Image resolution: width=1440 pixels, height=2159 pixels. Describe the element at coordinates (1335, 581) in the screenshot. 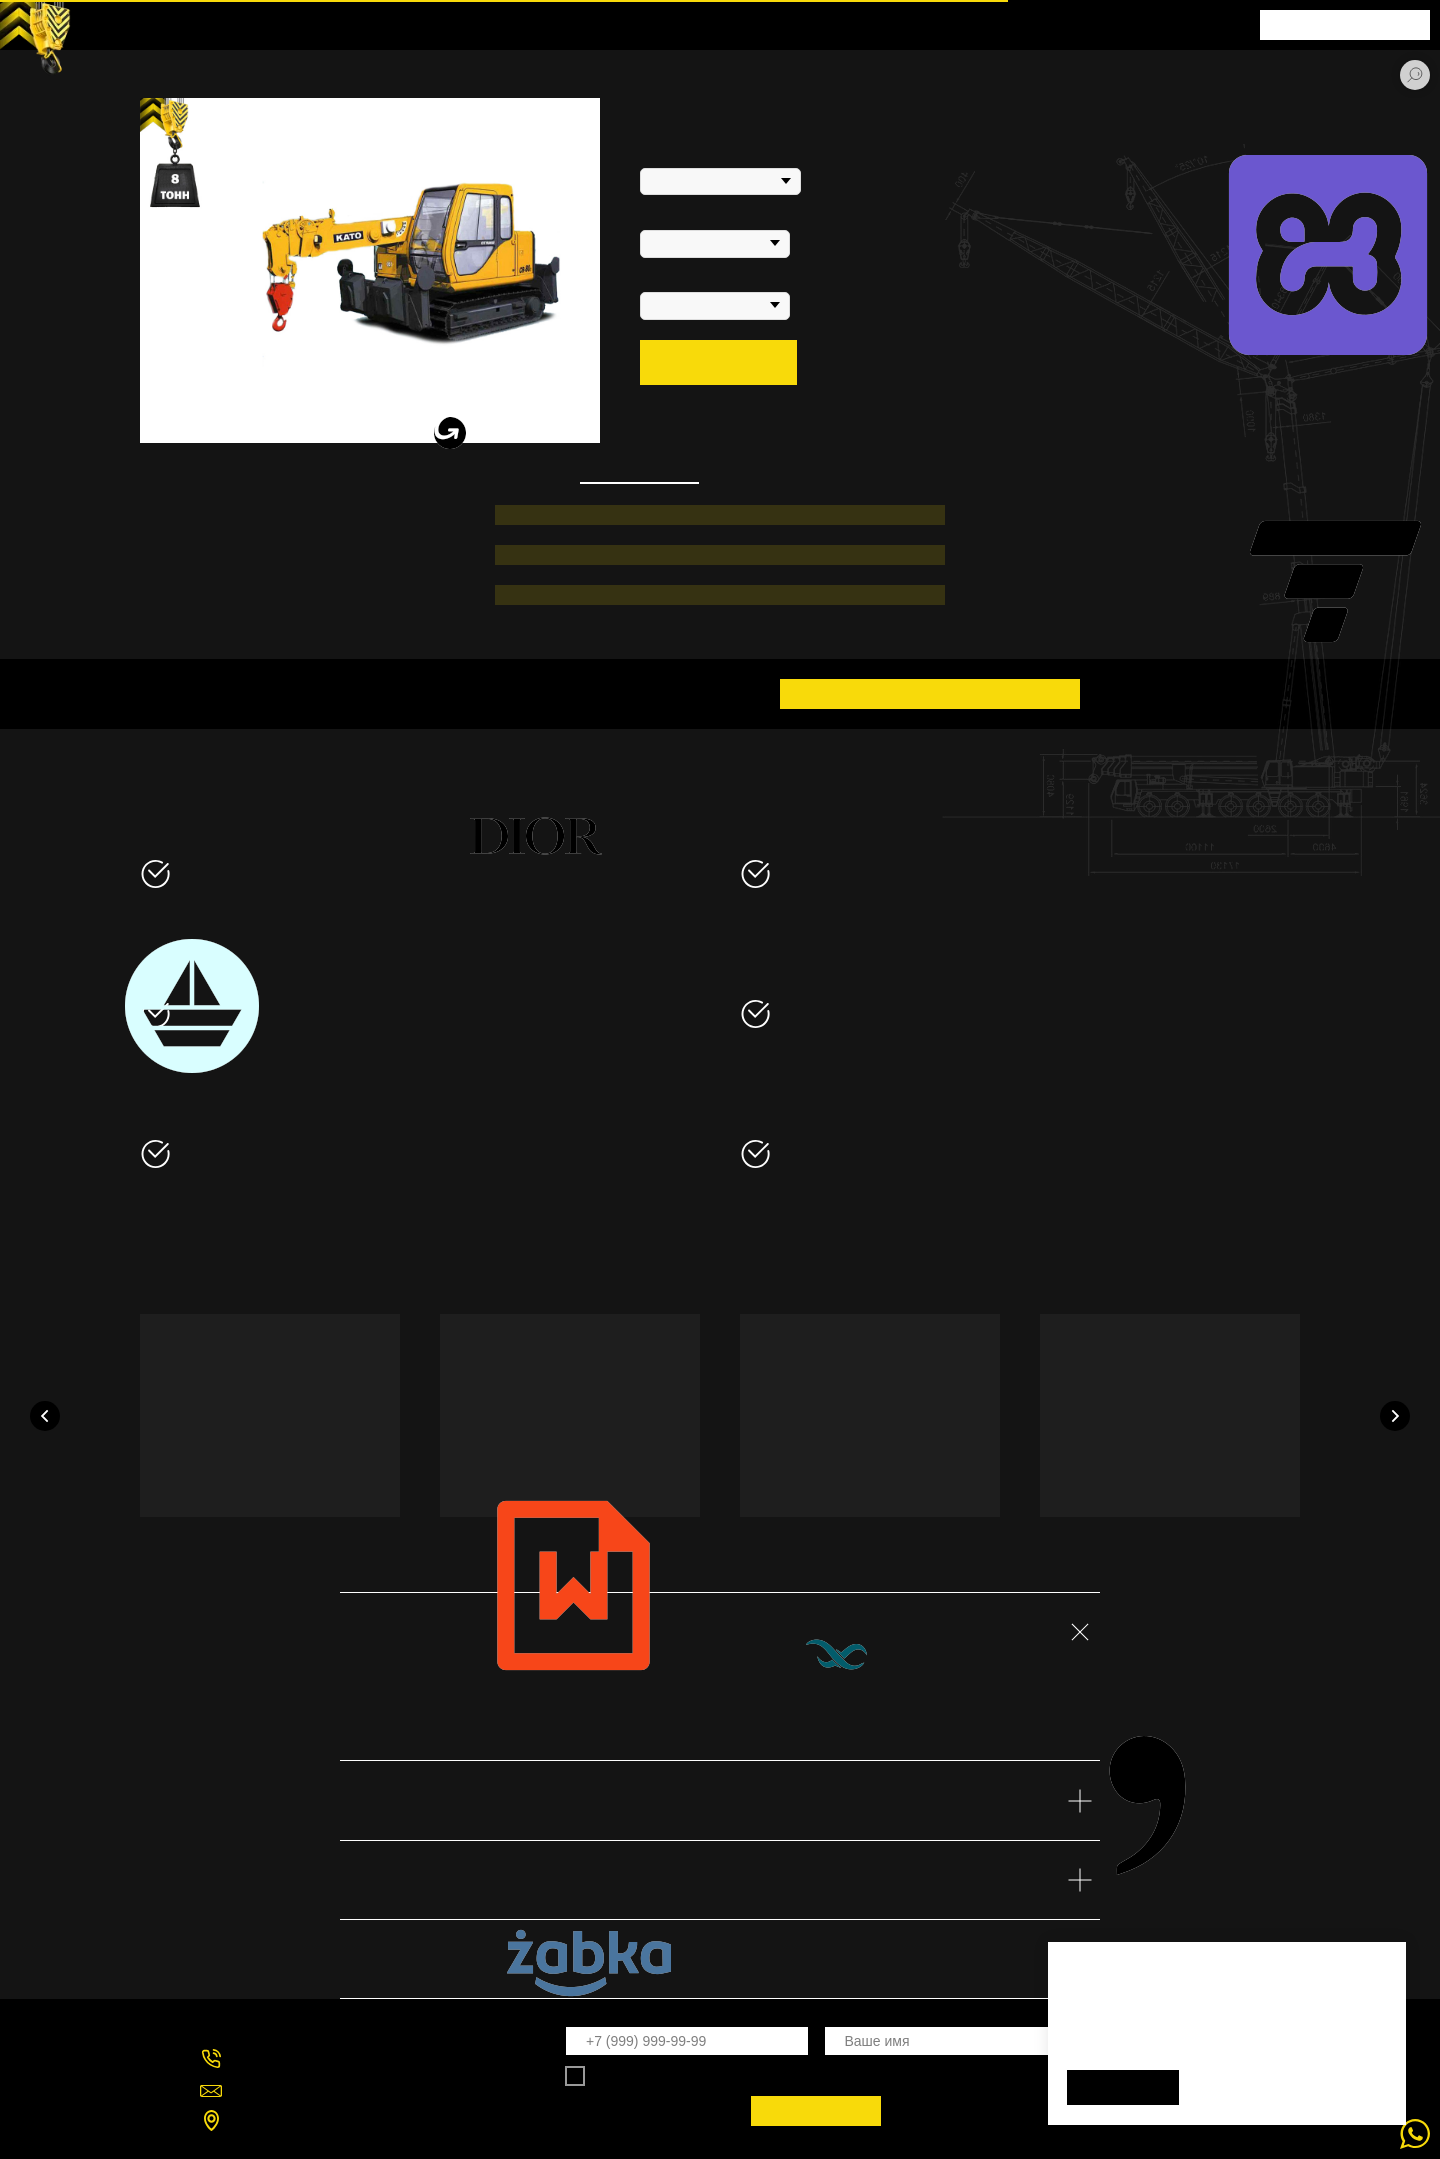

I see `taipy brand logo` at that location.